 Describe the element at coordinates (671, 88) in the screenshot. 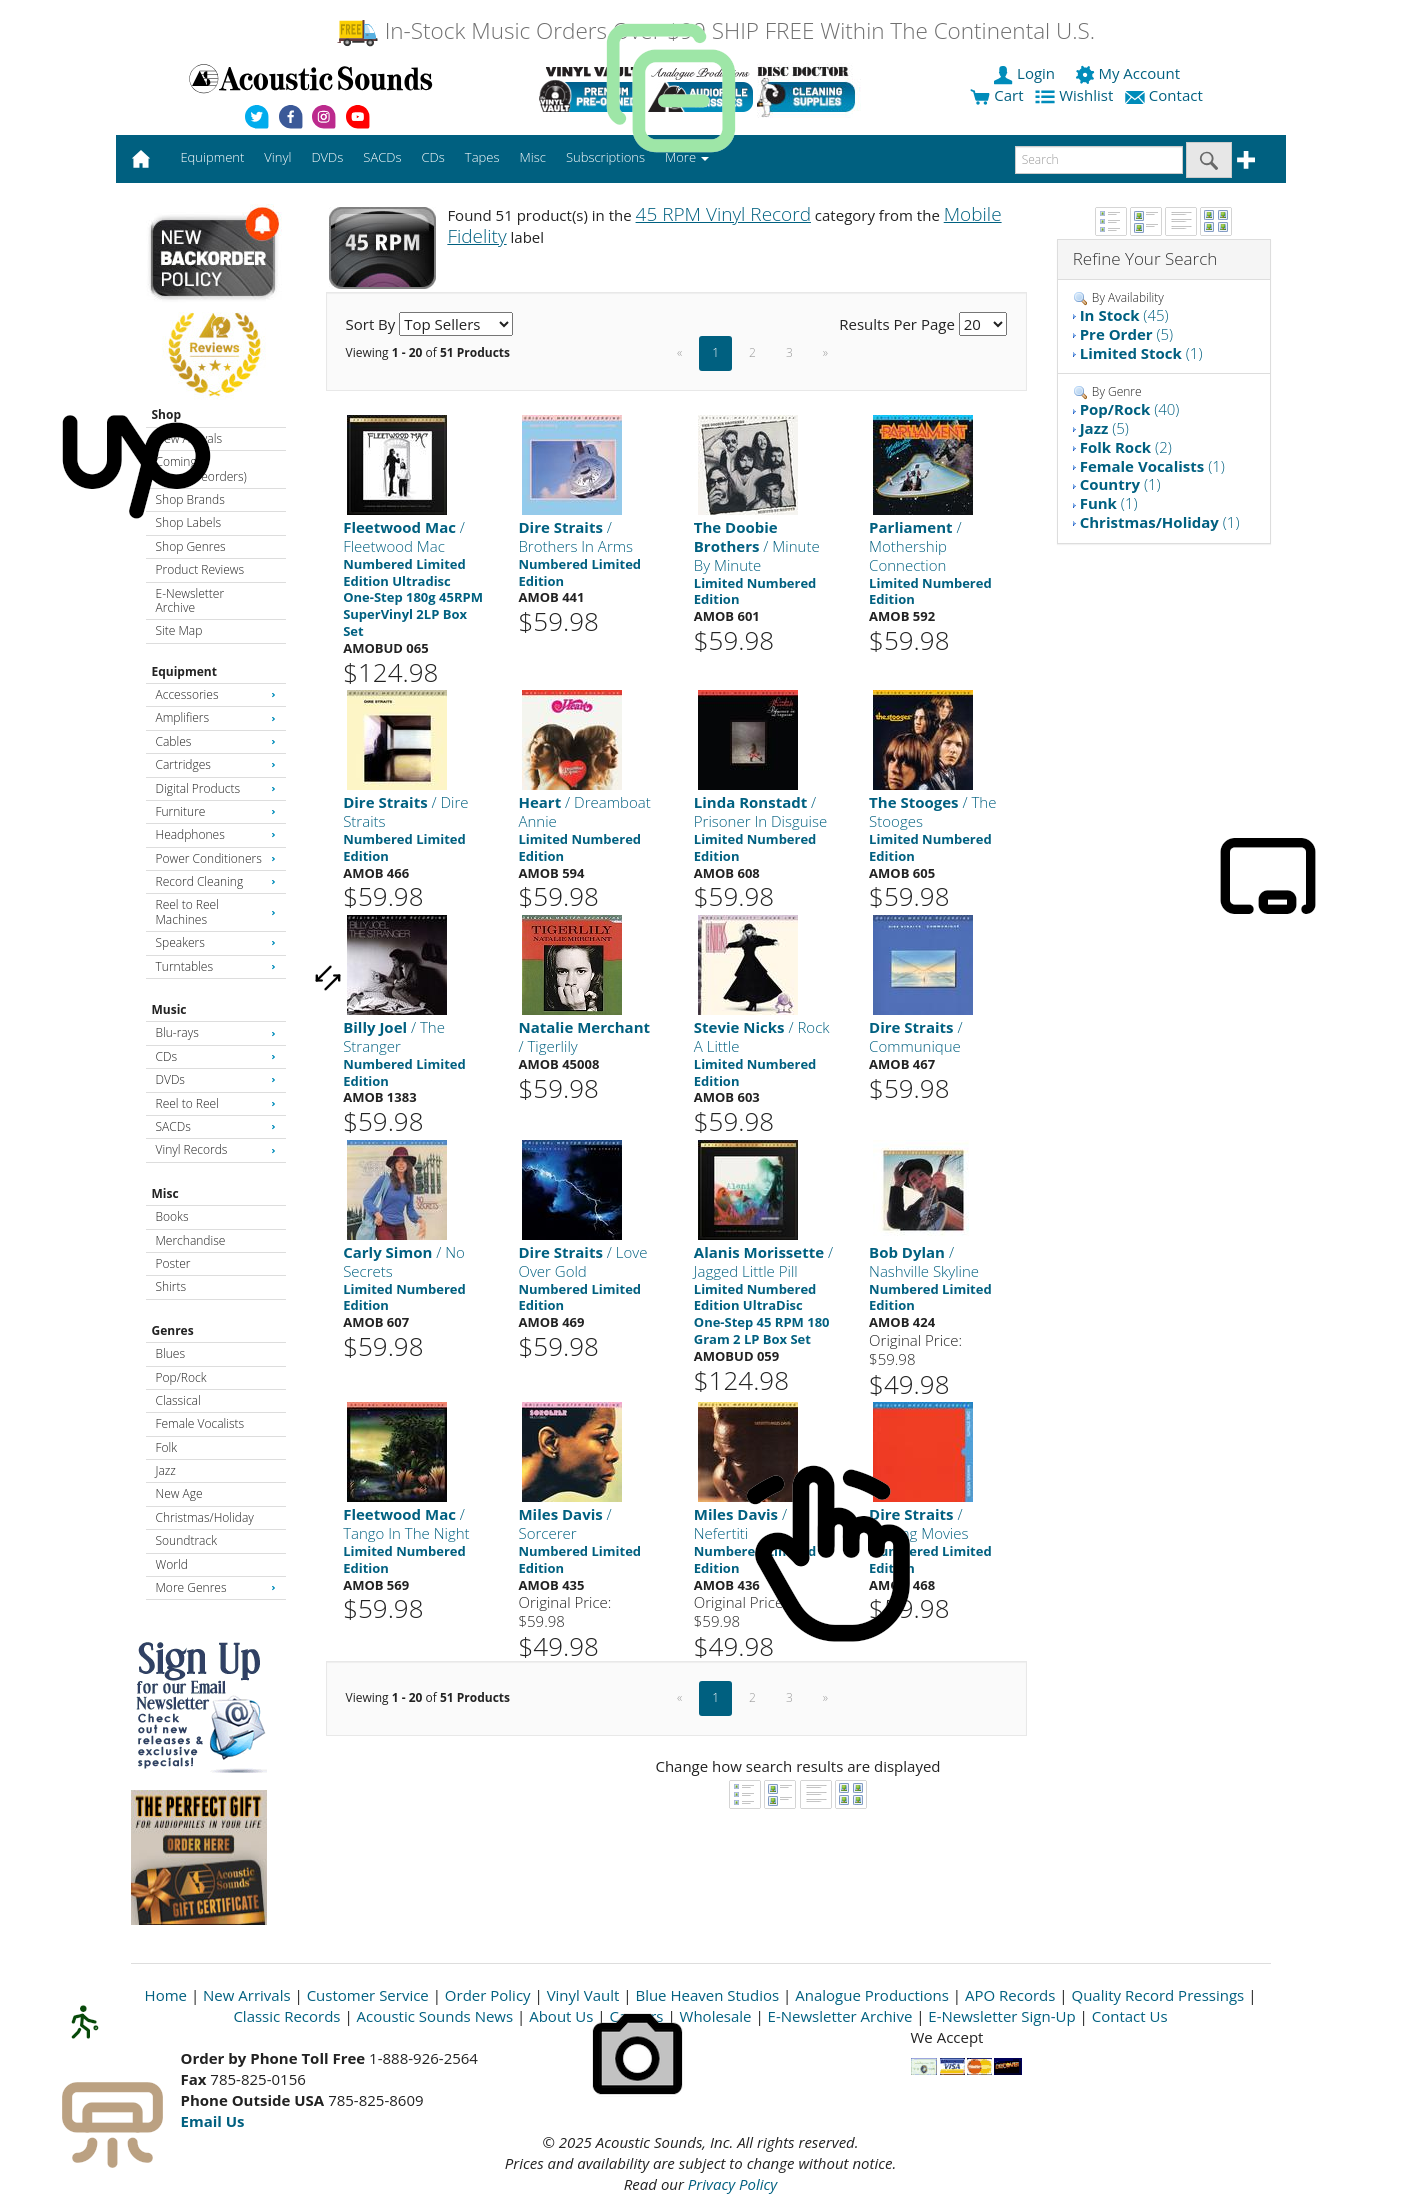

I see `remove item from clipboard` at that location.